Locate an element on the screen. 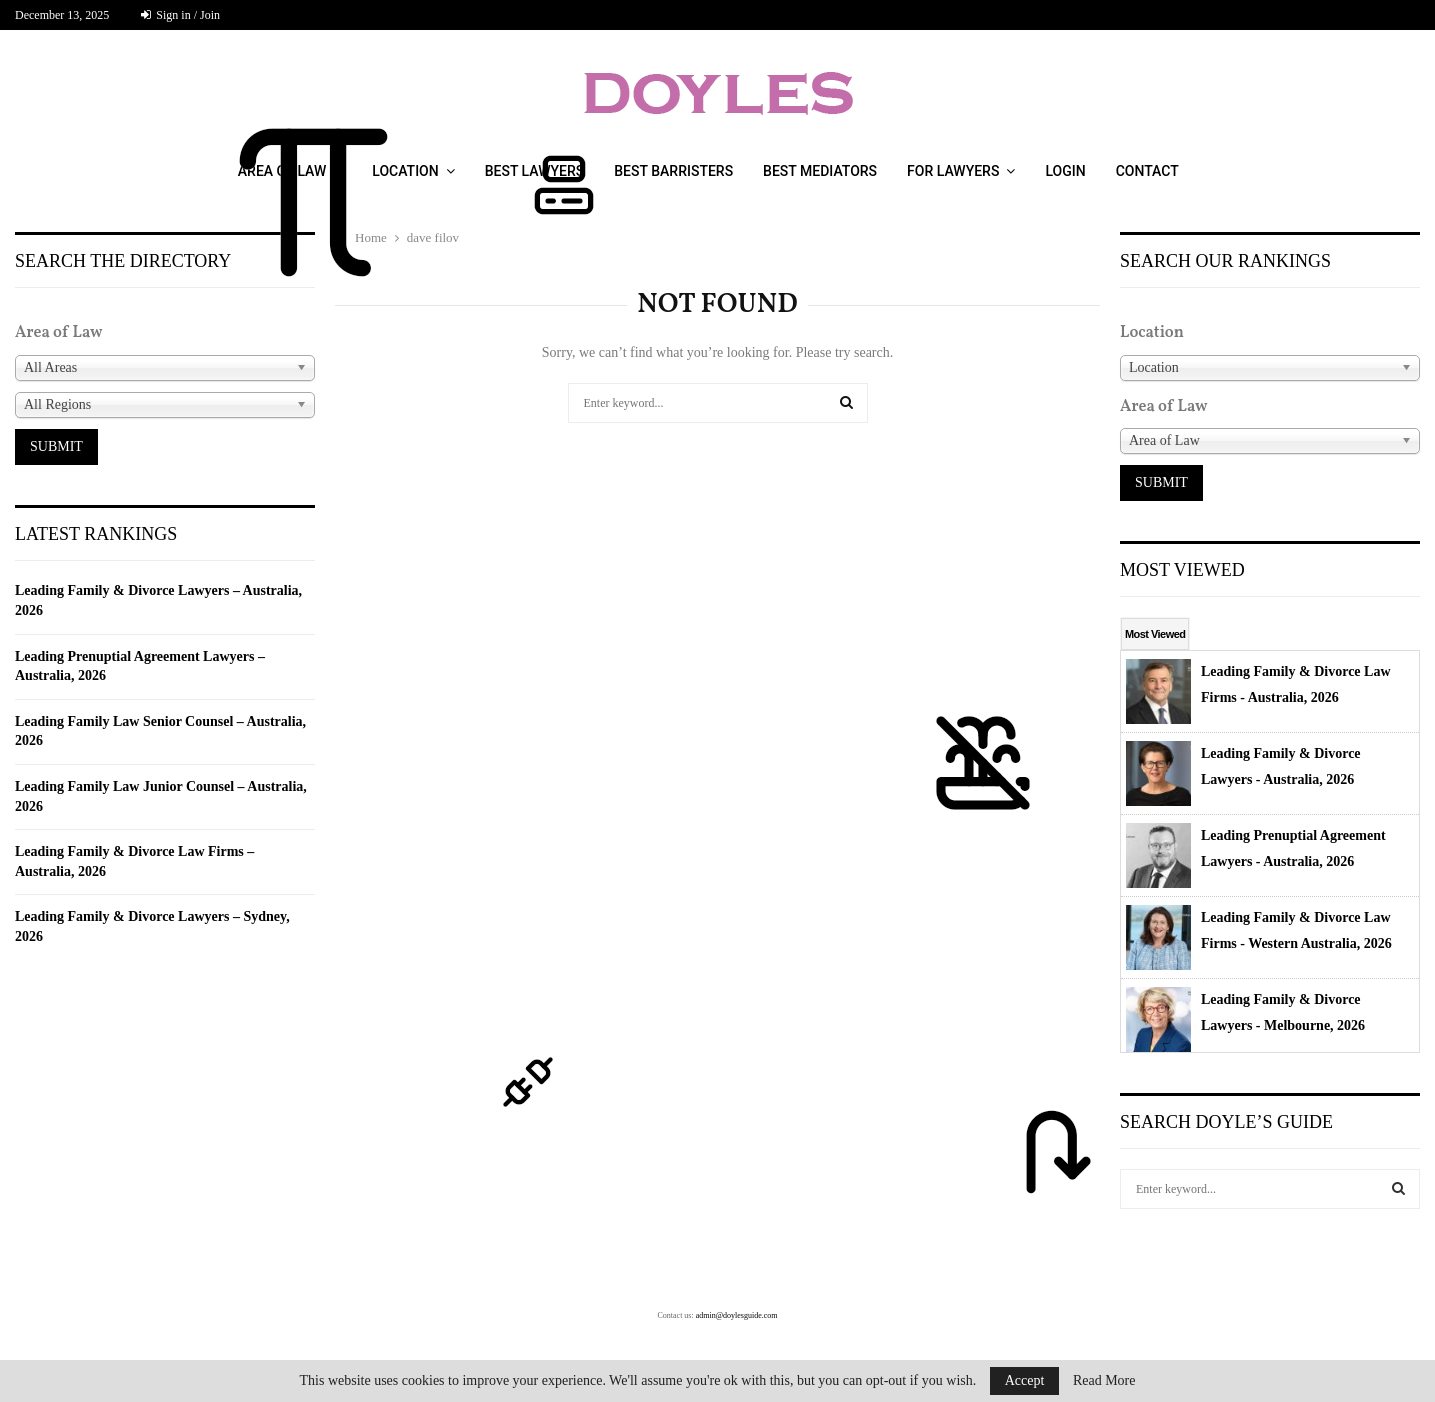  access desktop or computer settings is located at coordinates (564, 185).